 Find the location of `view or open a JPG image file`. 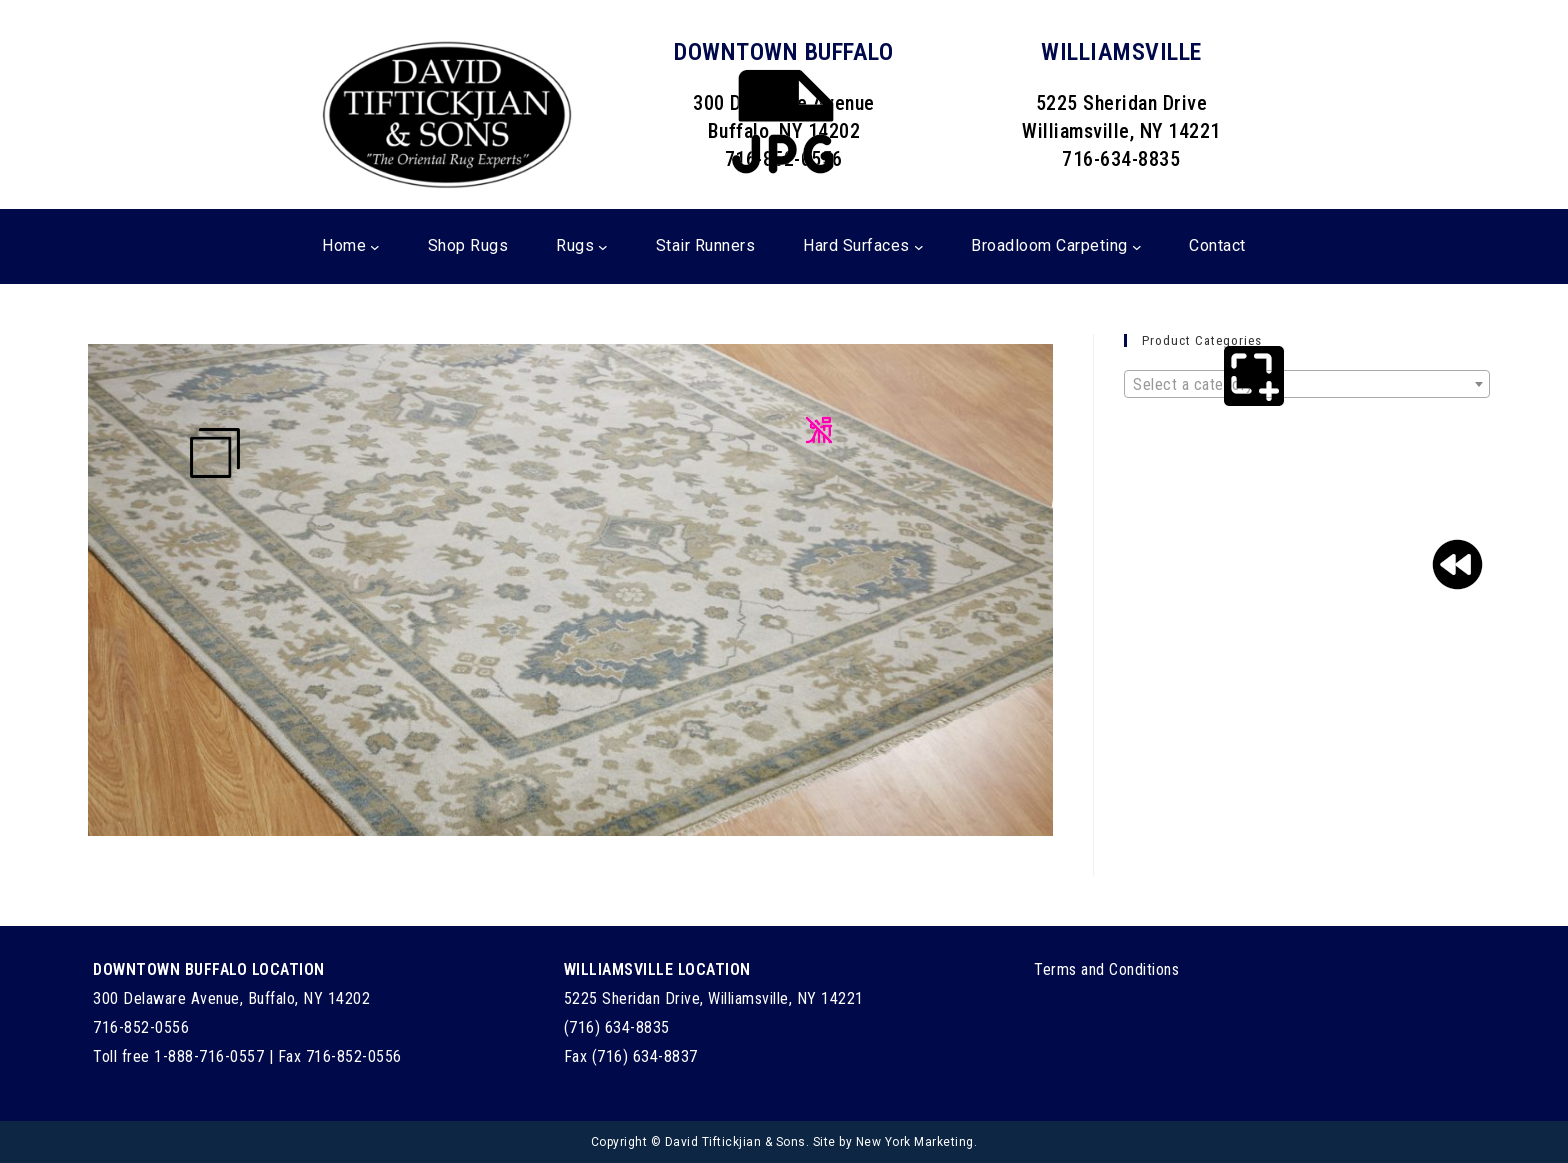

view or open a JPG image file is located at coordinates (786, 126).